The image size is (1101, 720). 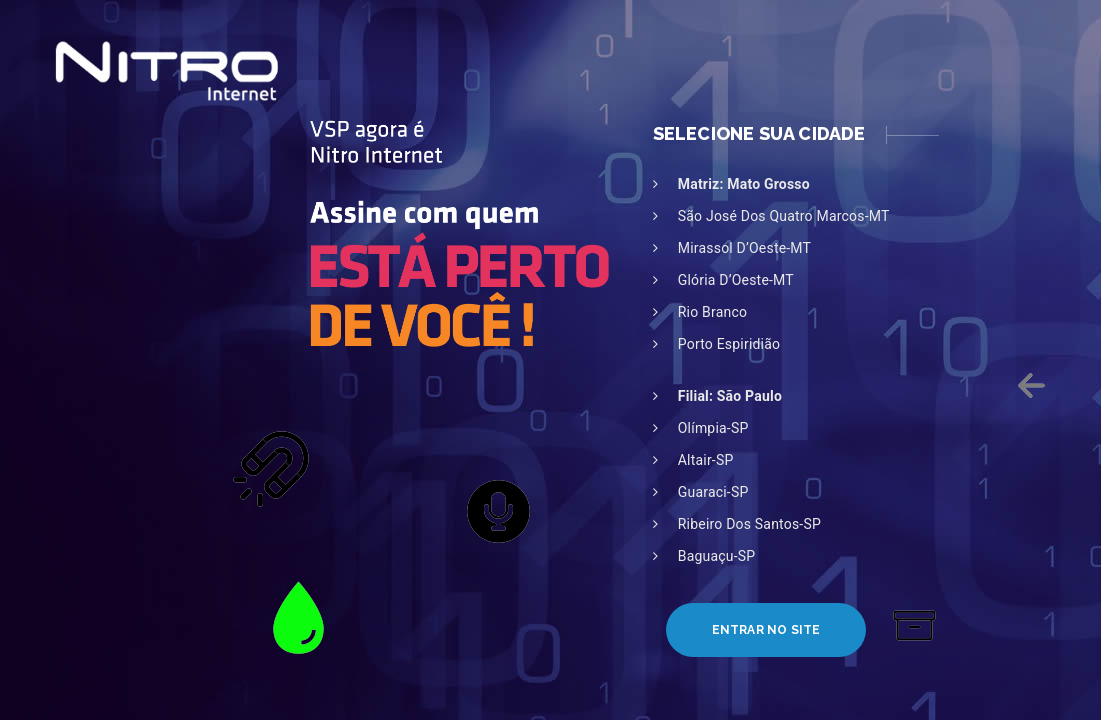 I want to click on go back to the previous screen, so click(x=1031, y=385).